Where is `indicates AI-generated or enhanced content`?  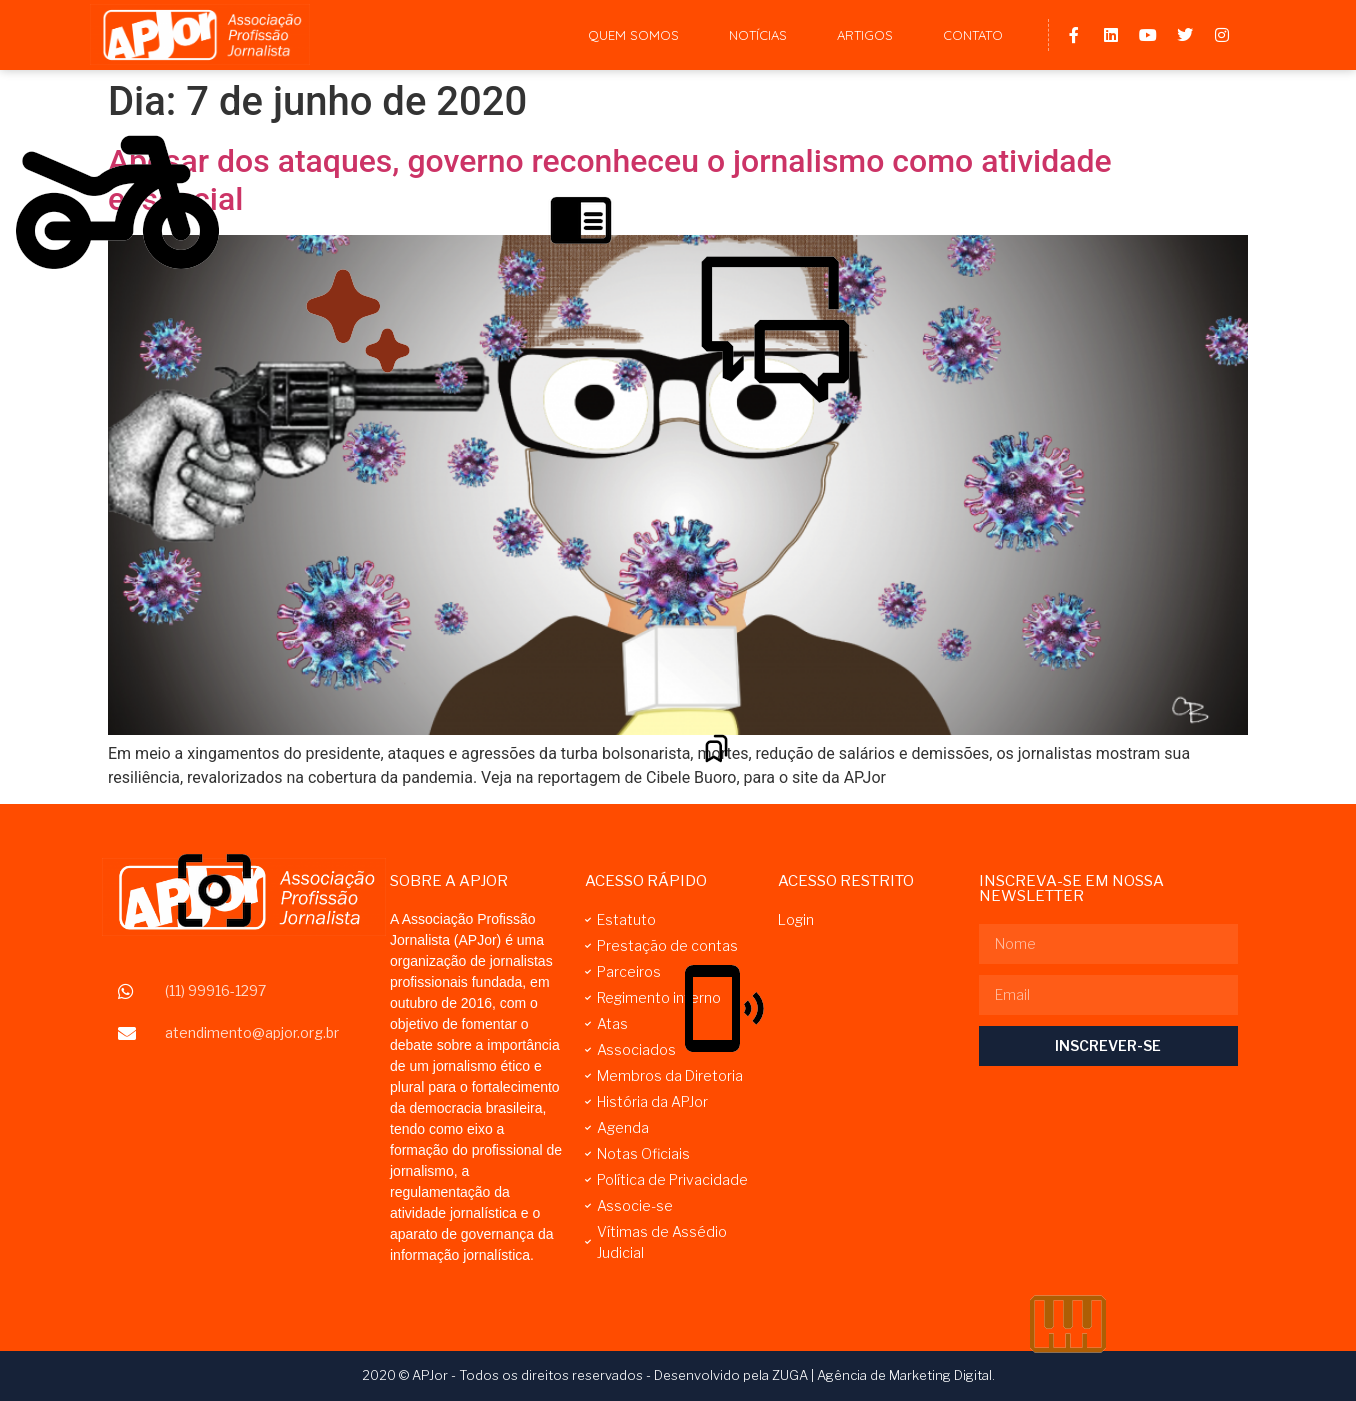
indicates AI-generated or enhanced content is located at coordinates (358, 321).